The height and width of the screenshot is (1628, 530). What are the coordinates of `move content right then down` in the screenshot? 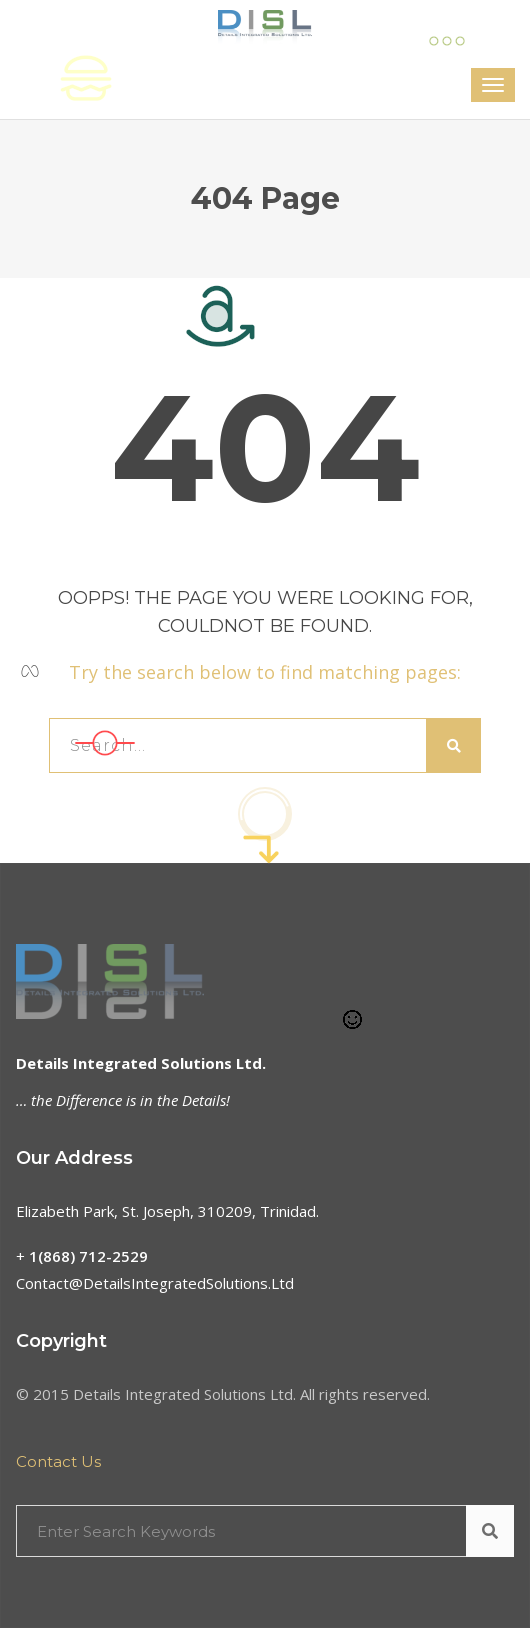 It's located at (261, 848).